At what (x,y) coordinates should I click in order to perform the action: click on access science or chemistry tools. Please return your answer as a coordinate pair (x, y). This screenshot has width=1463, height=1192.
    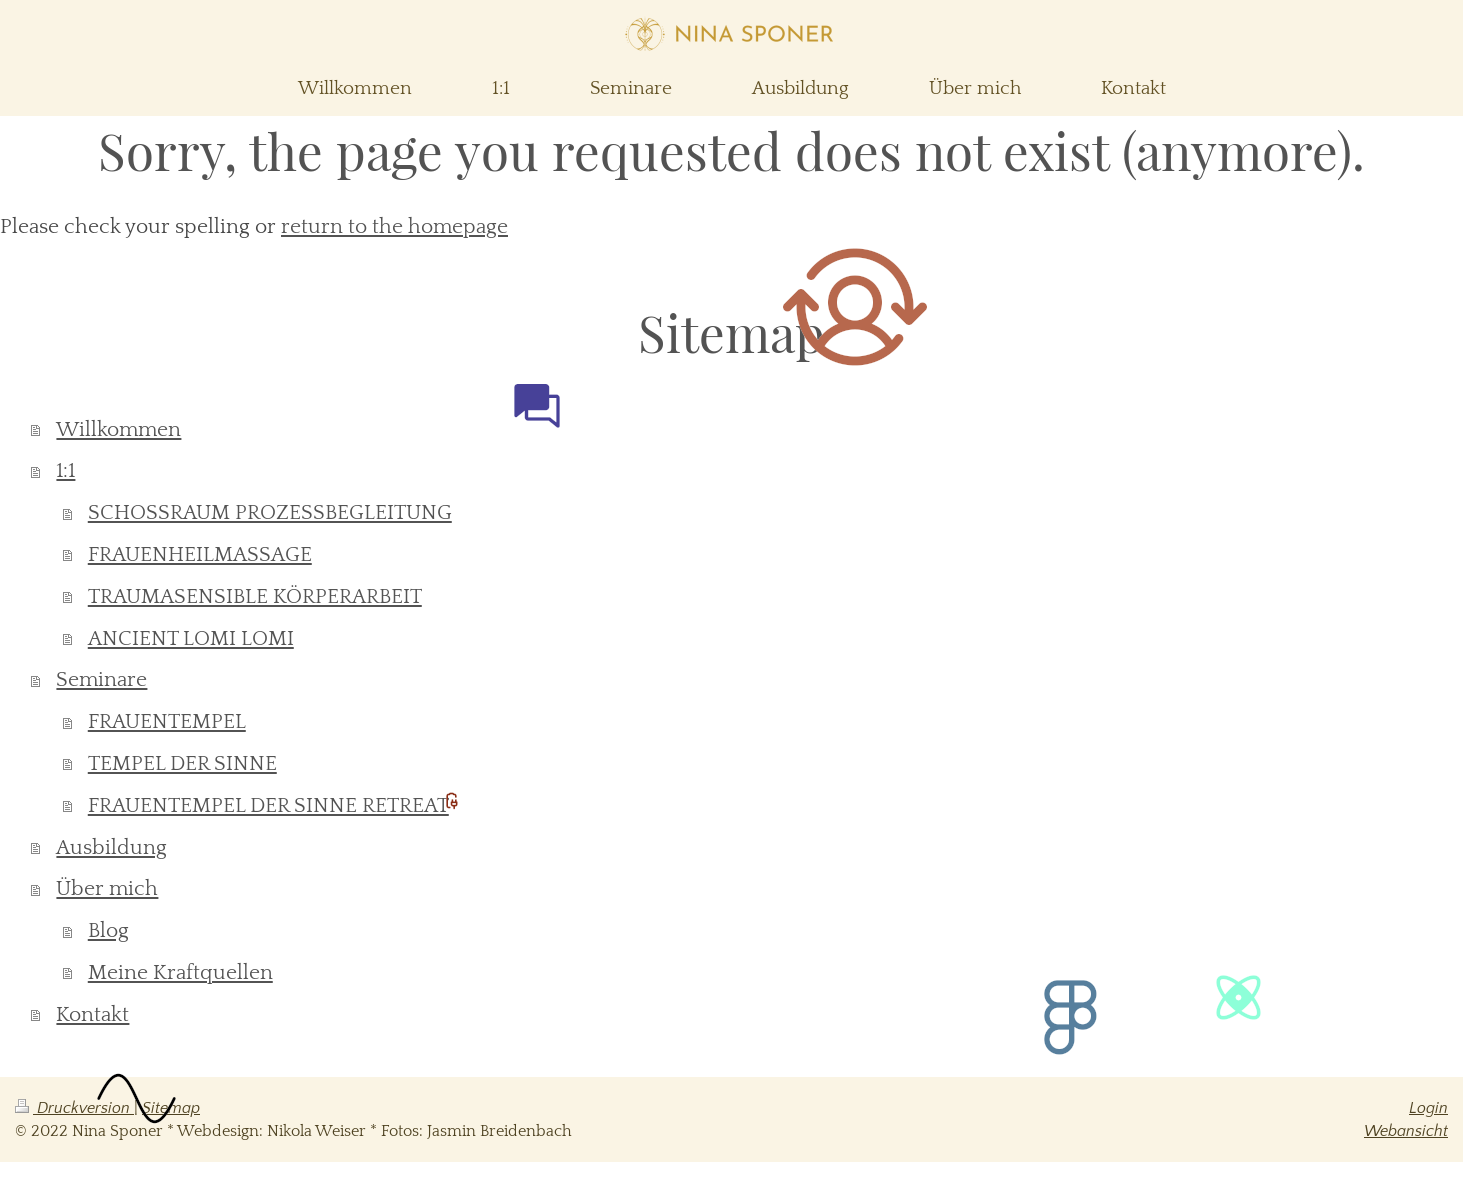
    Looking at the image, I should click on (1238, 997).